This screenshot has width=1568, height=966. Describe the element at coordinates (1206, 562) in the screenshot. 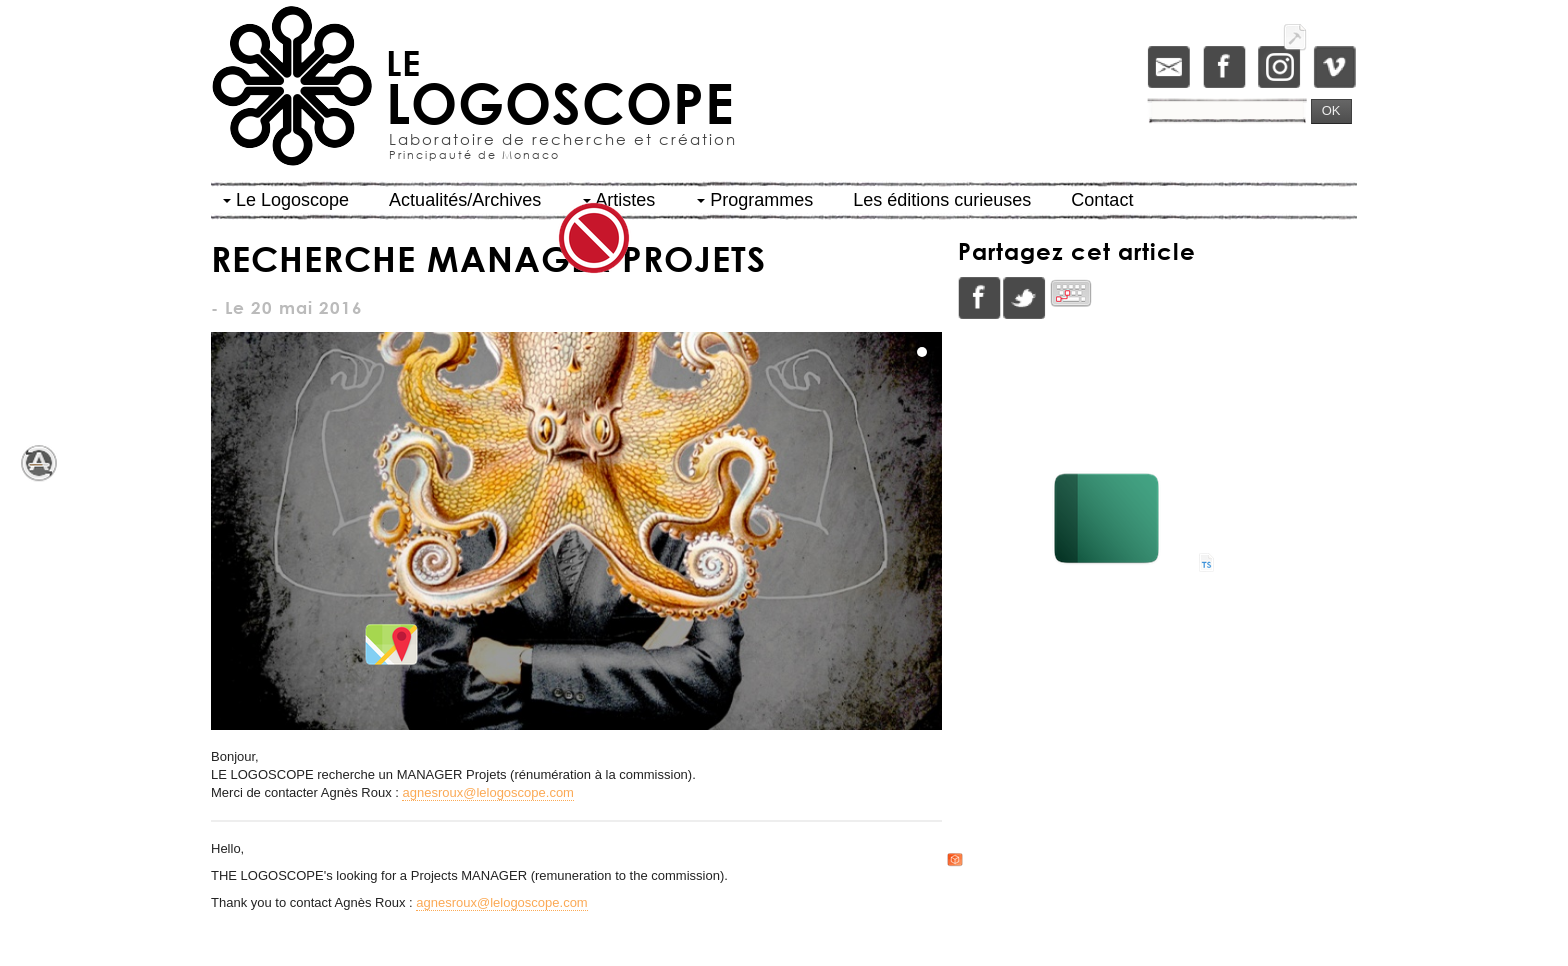

I see `a typescript source code file` at that location.